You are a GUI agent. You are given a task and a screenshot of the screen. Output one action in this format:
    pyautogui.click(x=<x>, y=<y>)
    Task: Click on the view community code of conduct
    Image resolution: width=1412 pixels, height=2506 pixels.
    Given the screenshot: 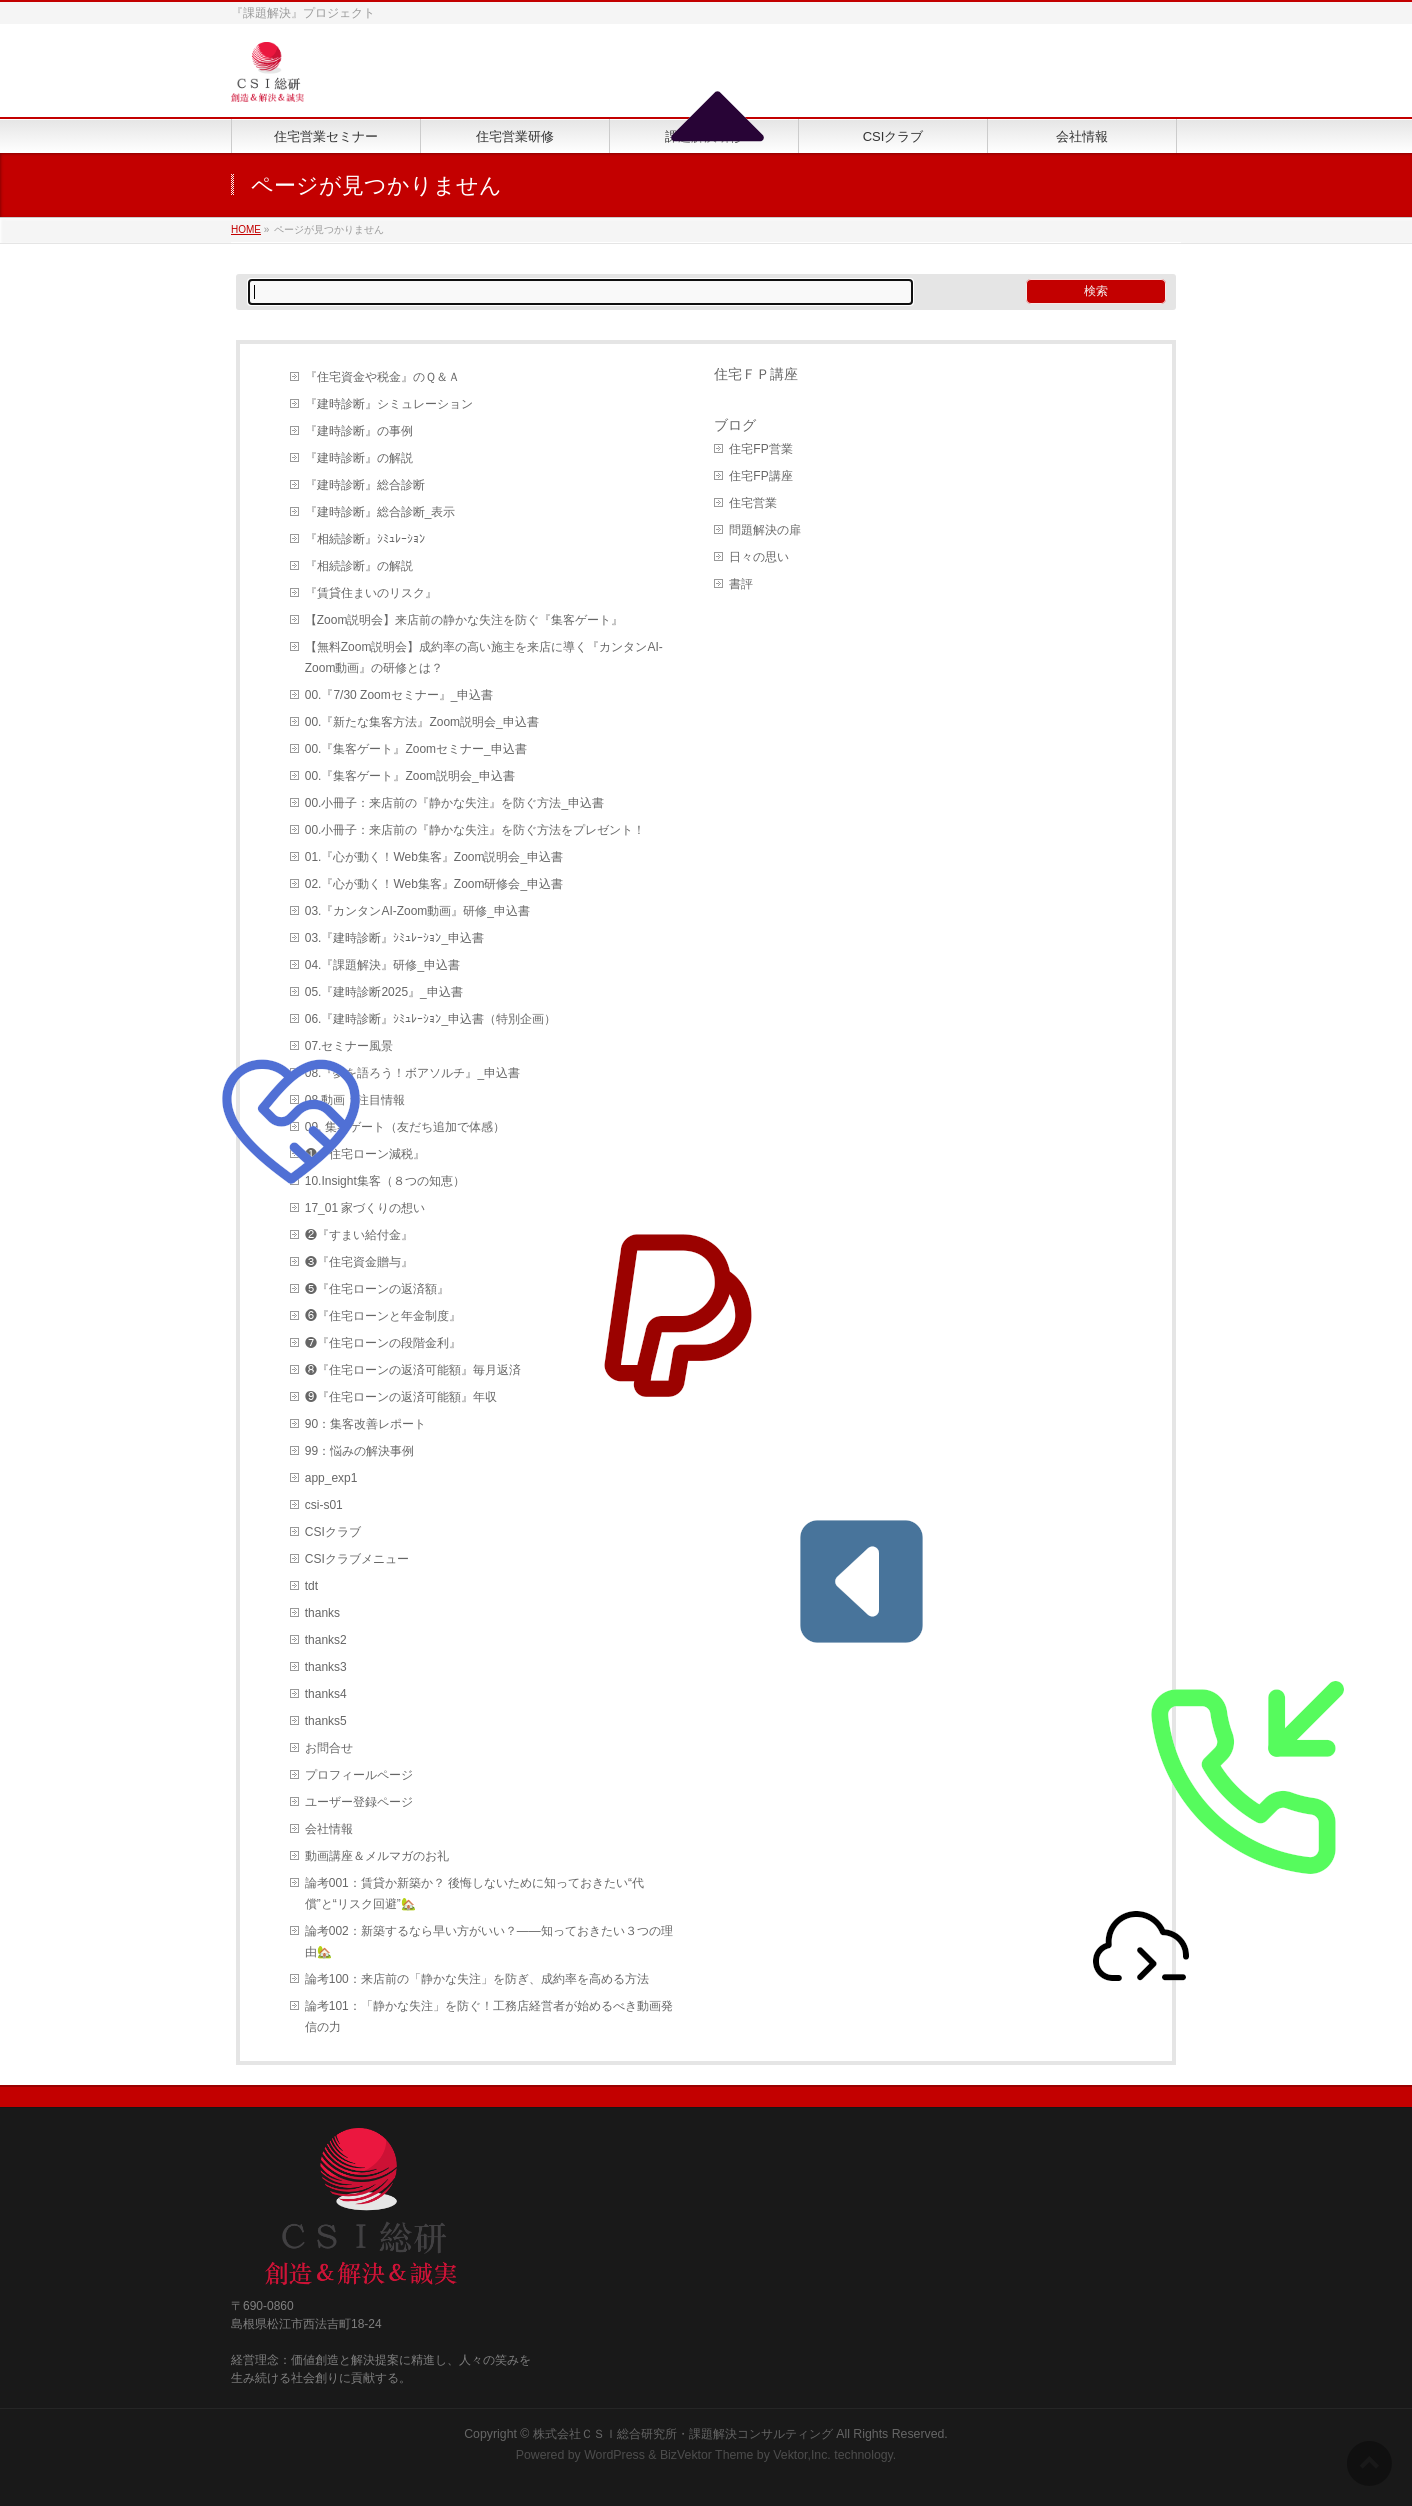 What is the action you would take?
    pyautogui.click(x=291, y=1119)
    